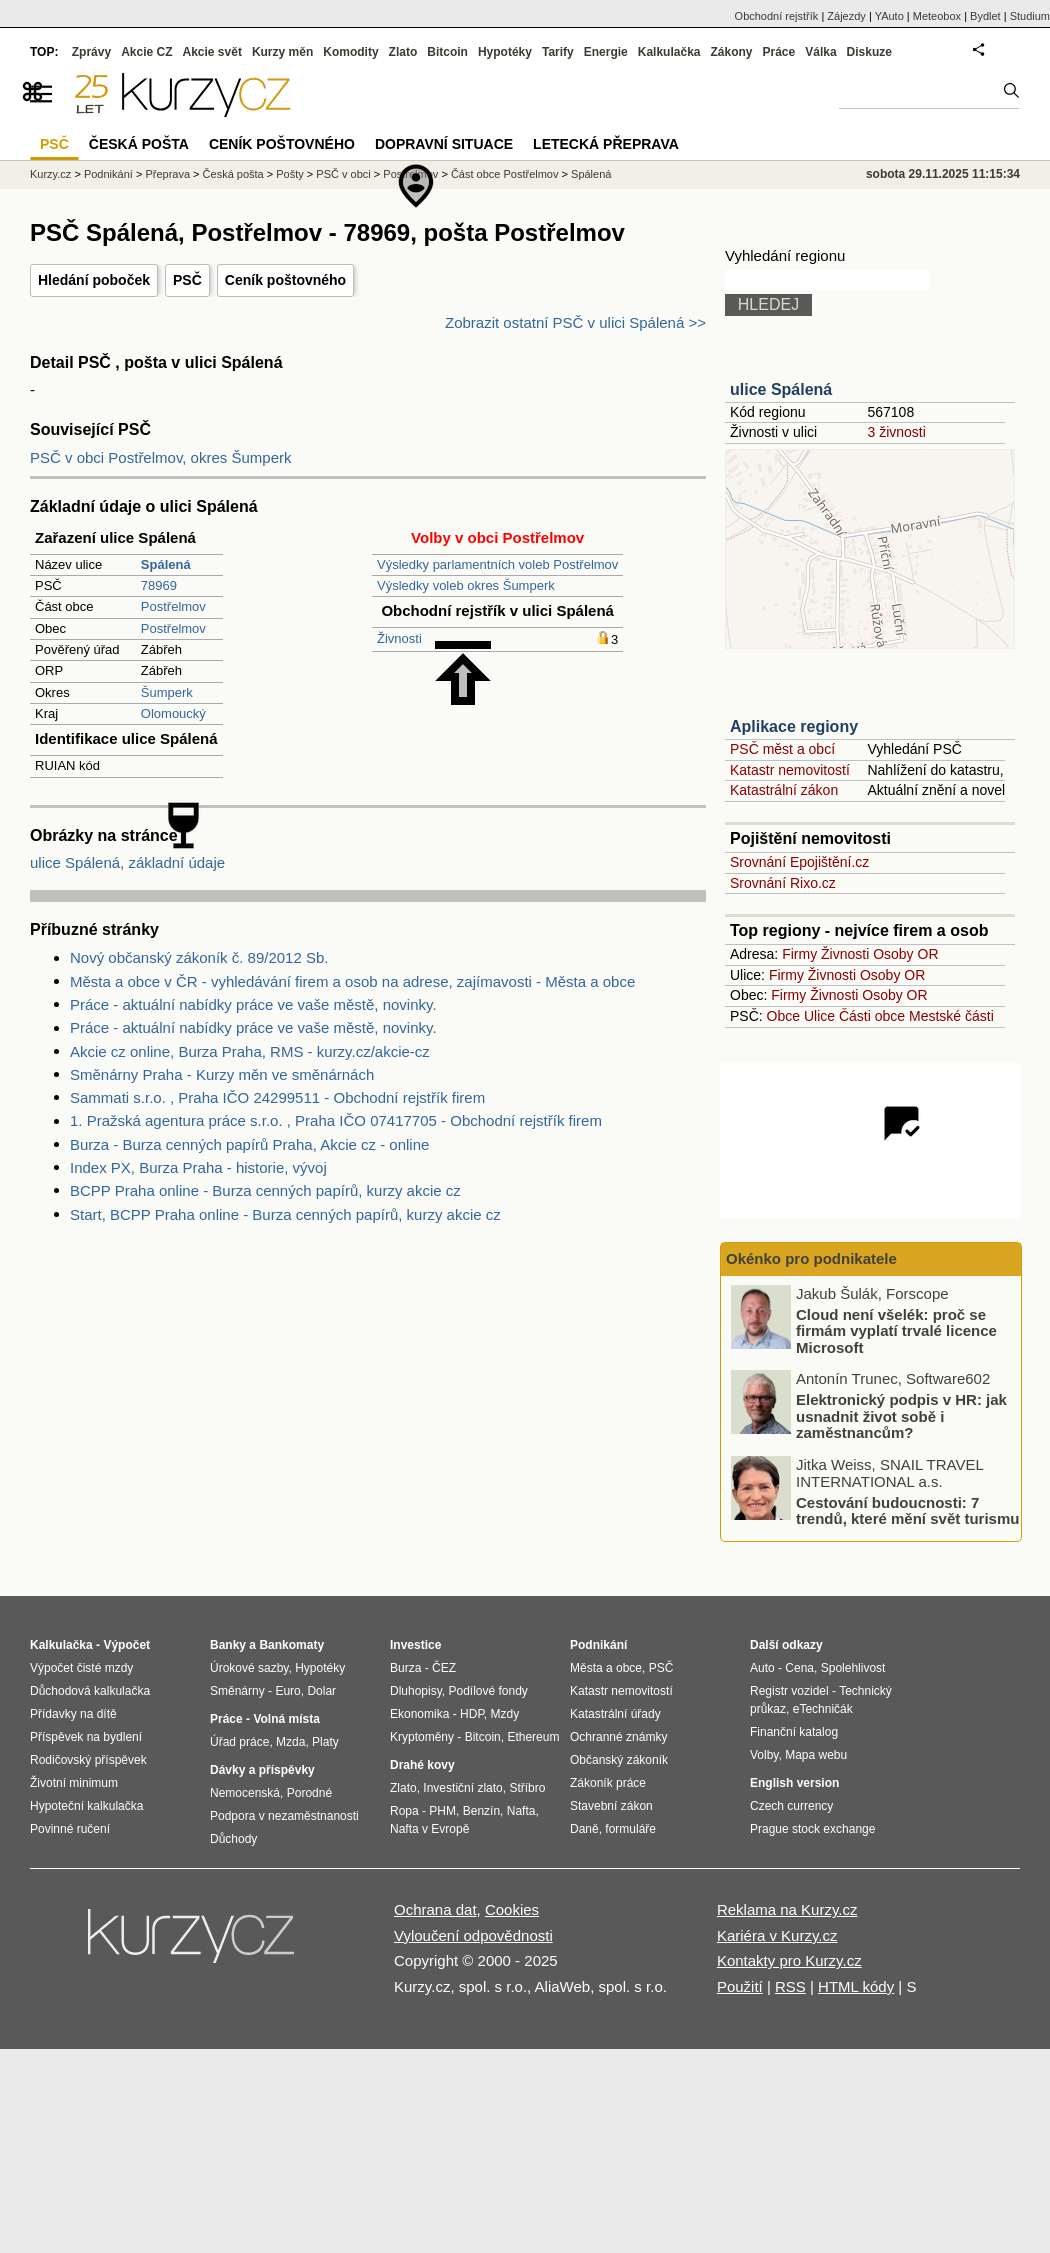  I want to click on access keyboard shortcuts, so click(32, 91).